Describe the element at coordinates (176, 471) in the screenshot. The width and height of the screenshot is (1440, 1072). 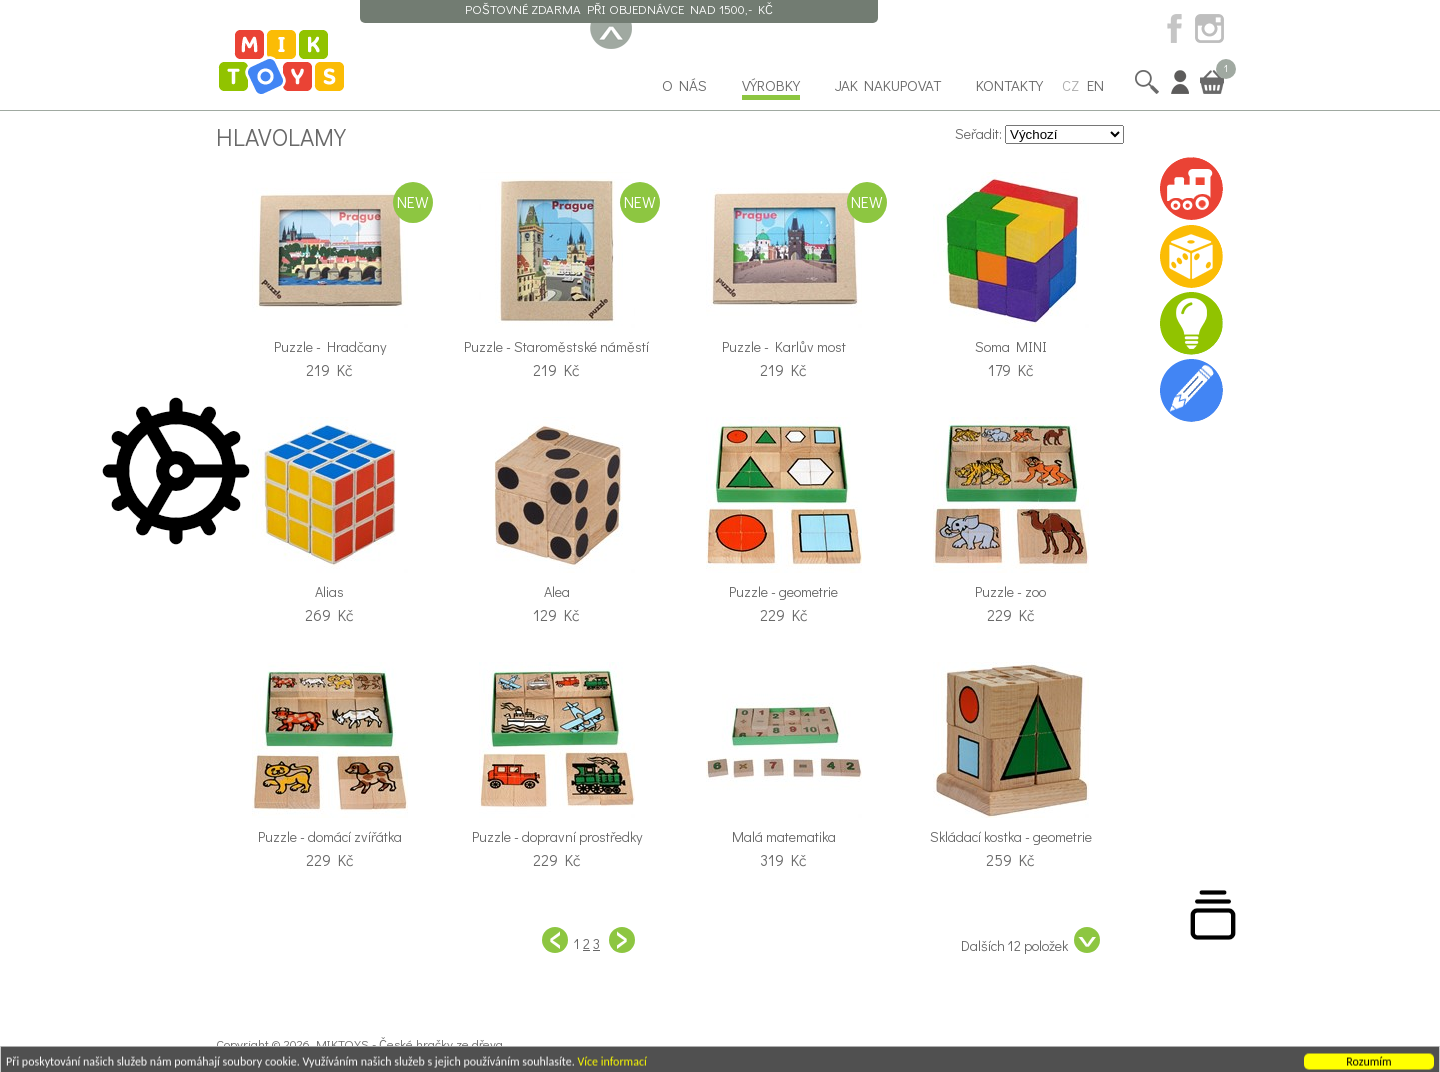
I see `access settings or preferences` at that location.